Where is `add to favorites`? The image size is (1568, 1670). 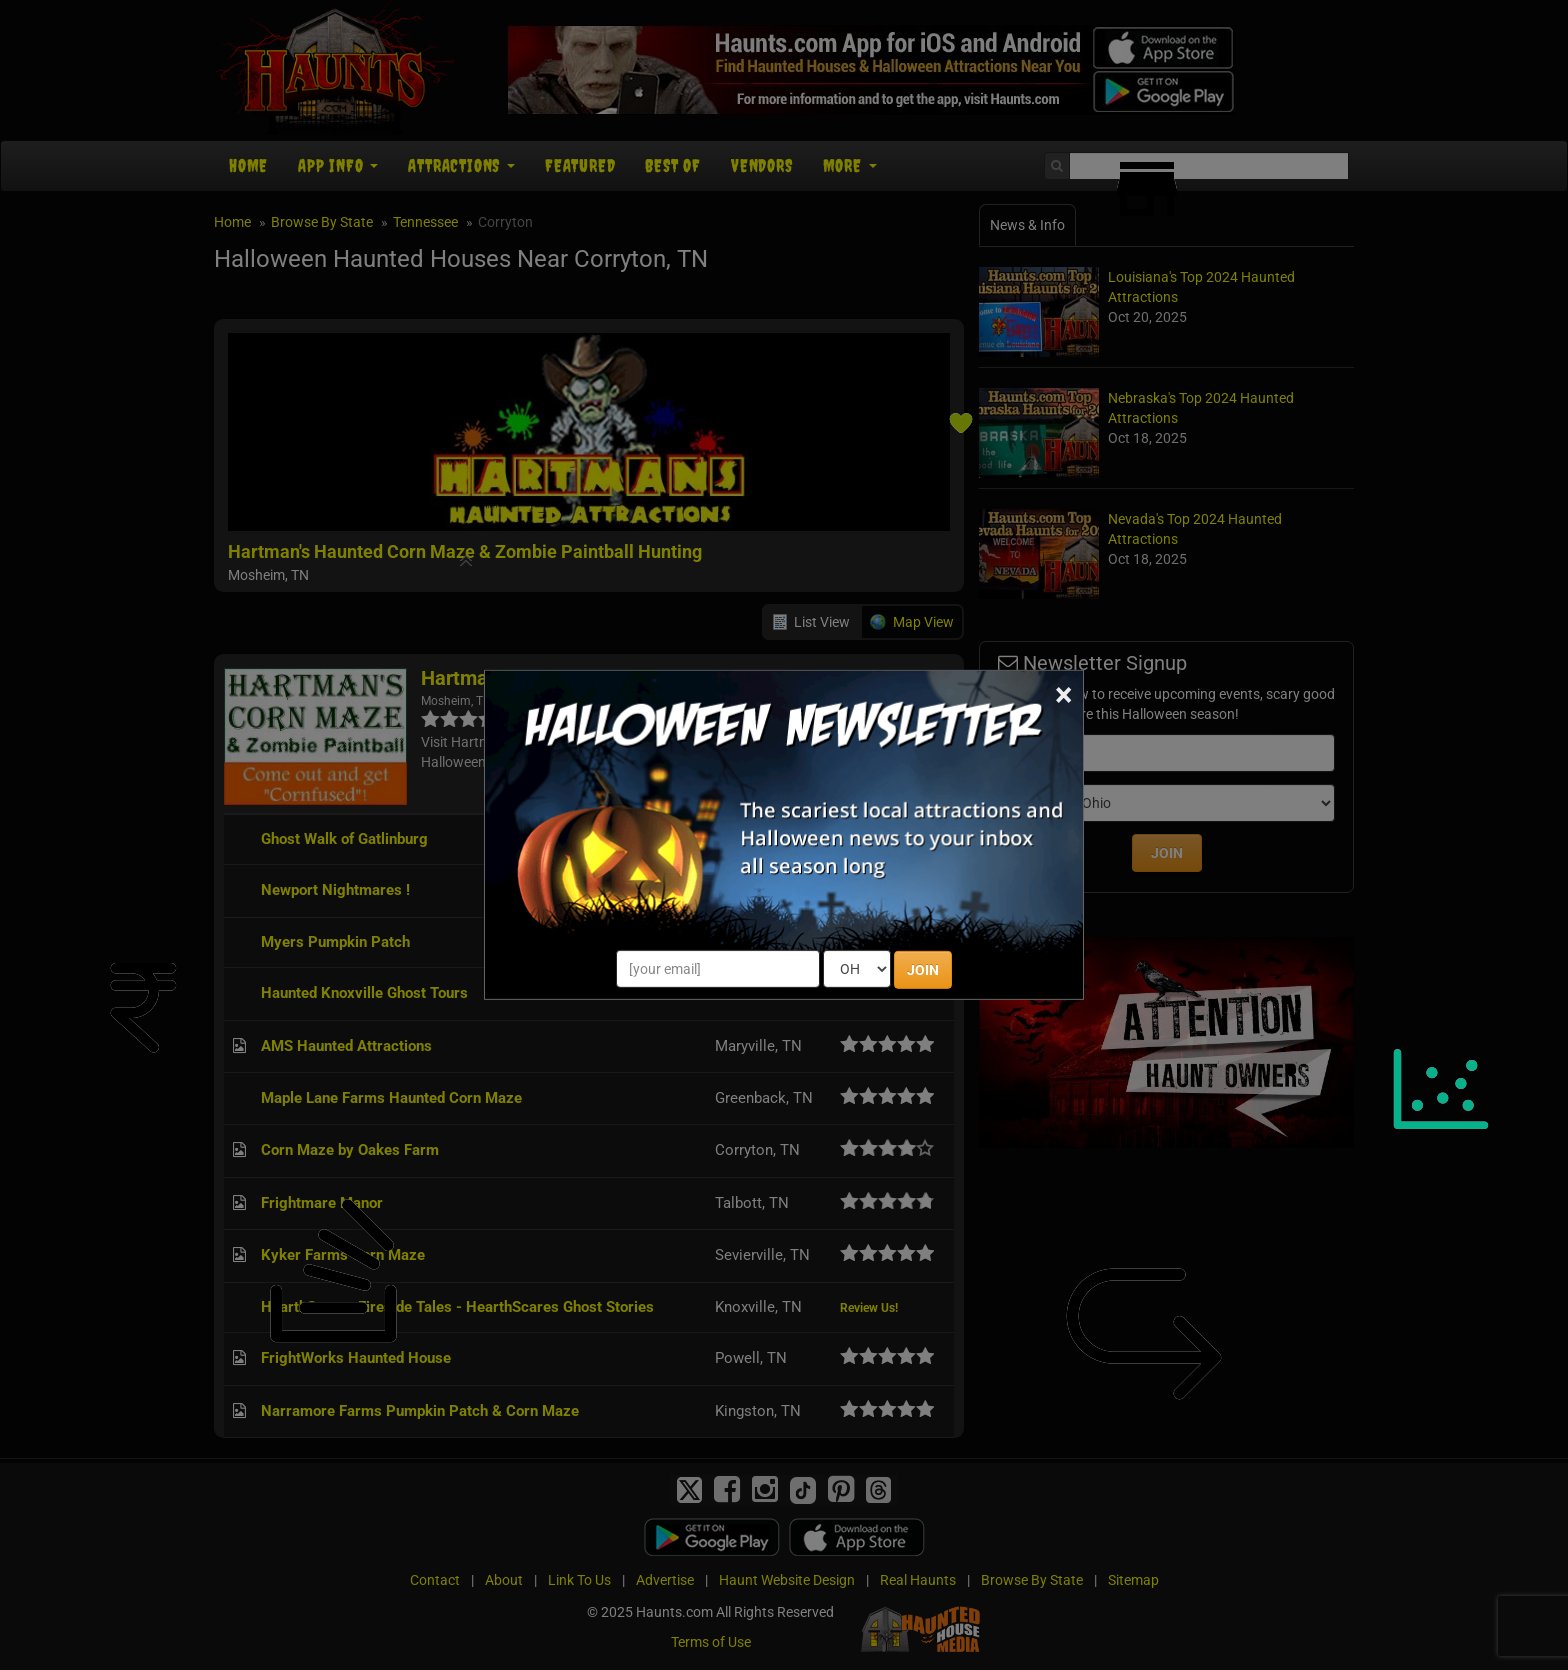
add to favorites is located at coordinates (961, 423).